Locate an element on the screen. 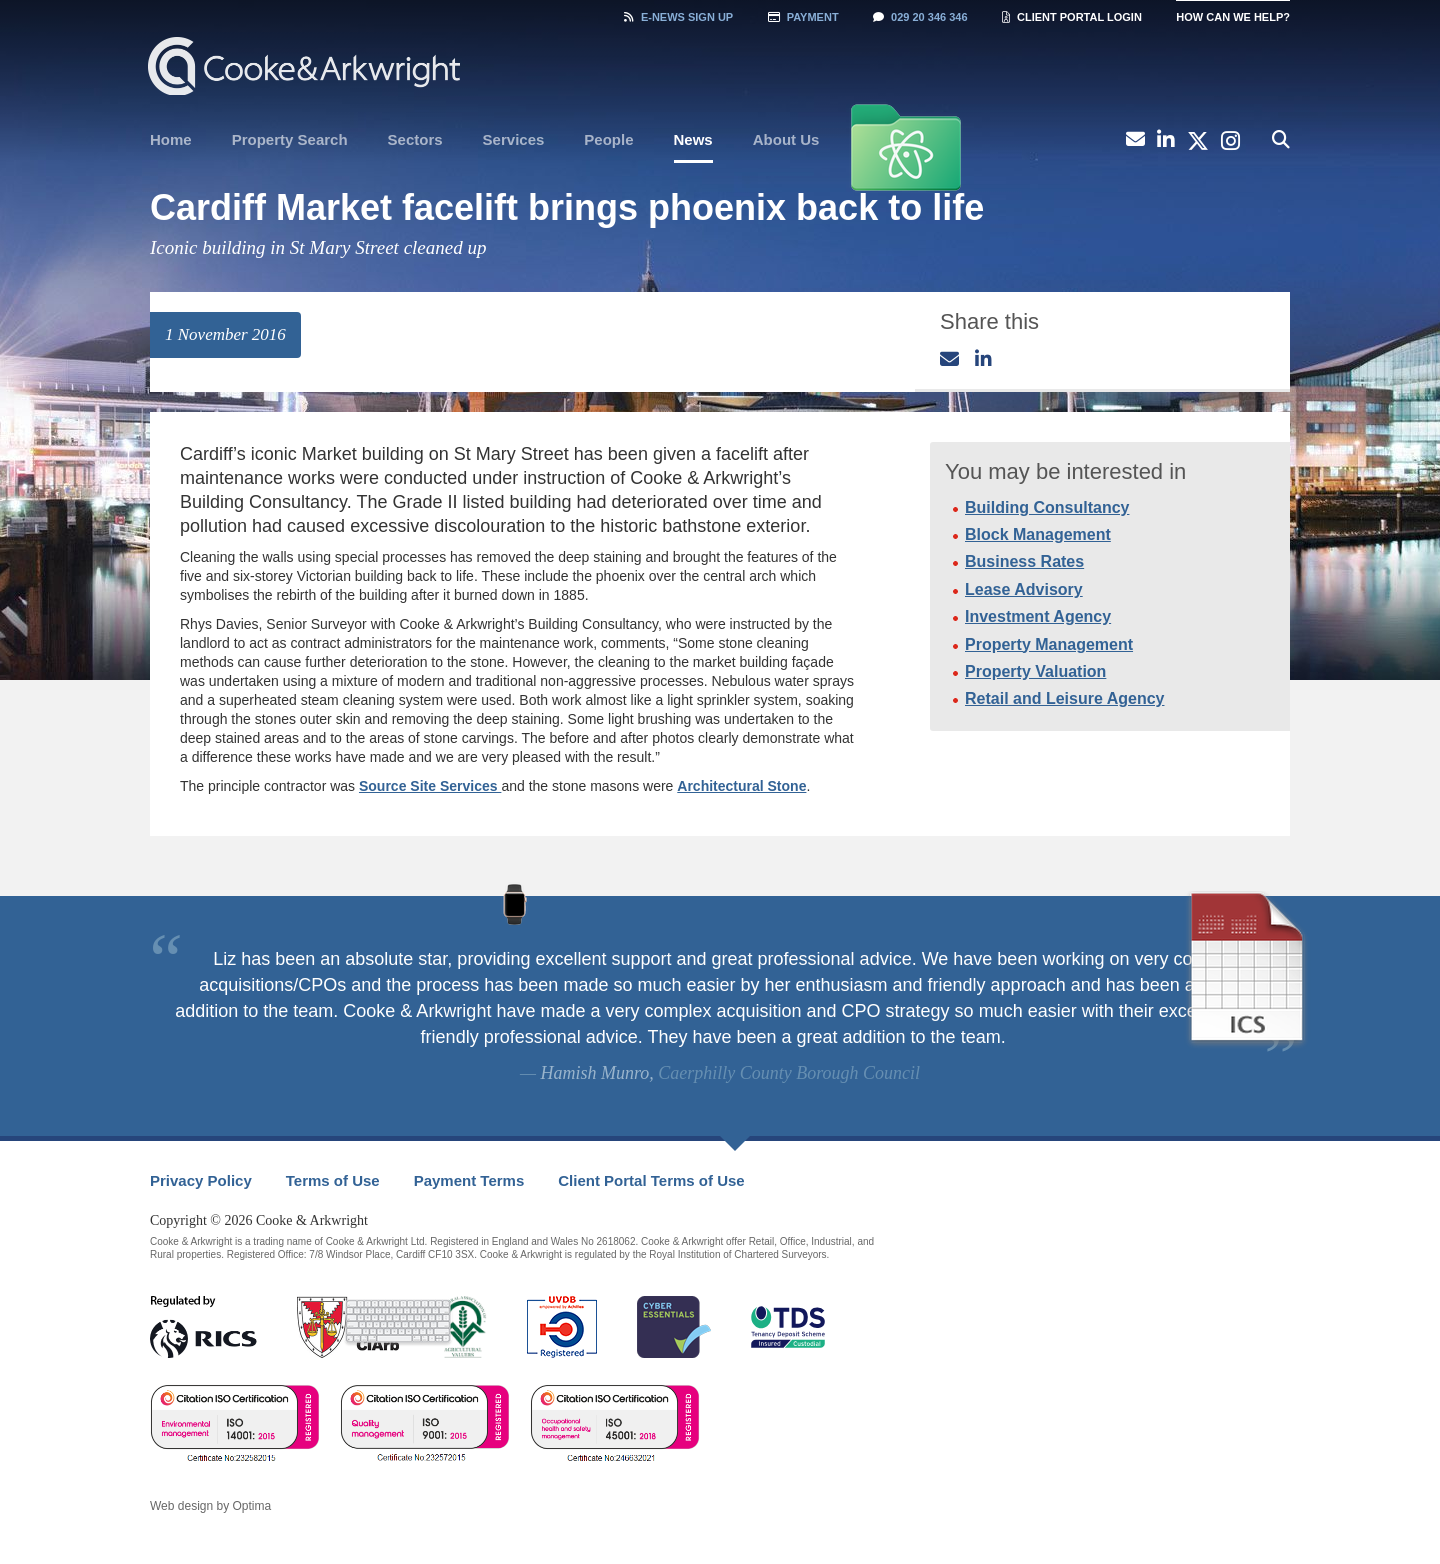  manage connected Apple Watch device is located at coordinates (514, 904).